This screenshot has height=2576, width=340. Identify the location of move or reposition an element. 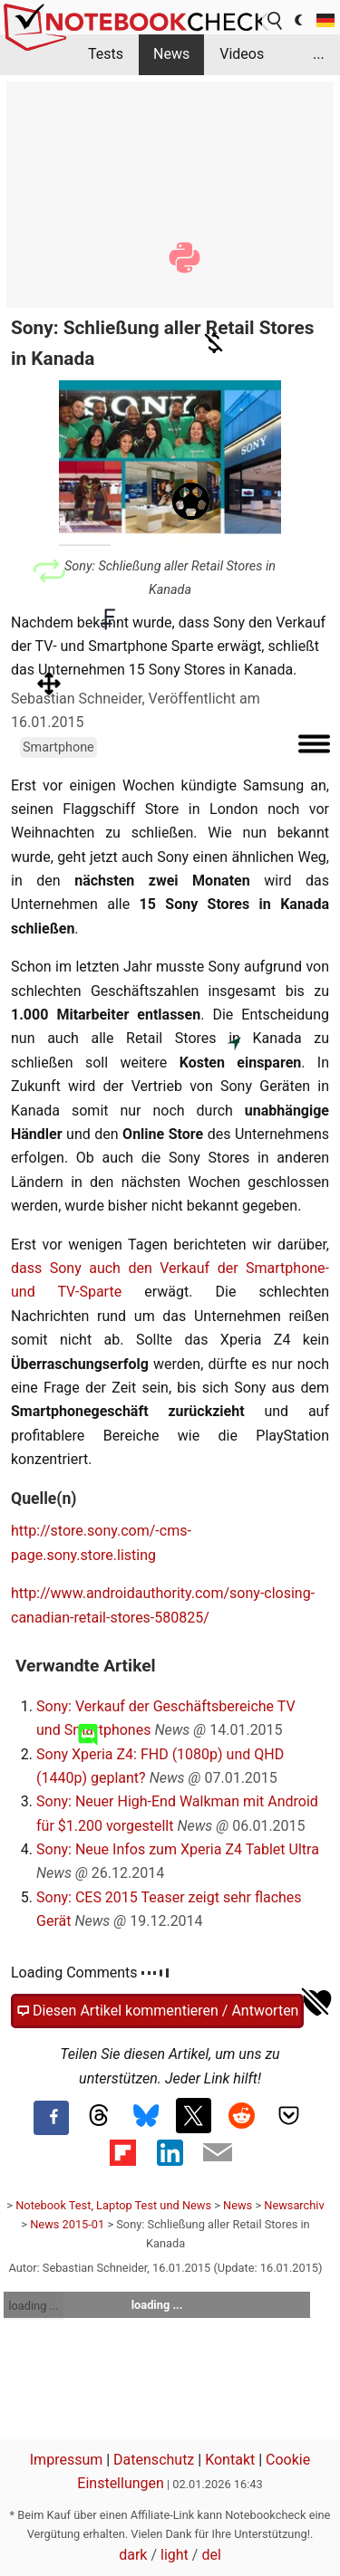
(49, 684).